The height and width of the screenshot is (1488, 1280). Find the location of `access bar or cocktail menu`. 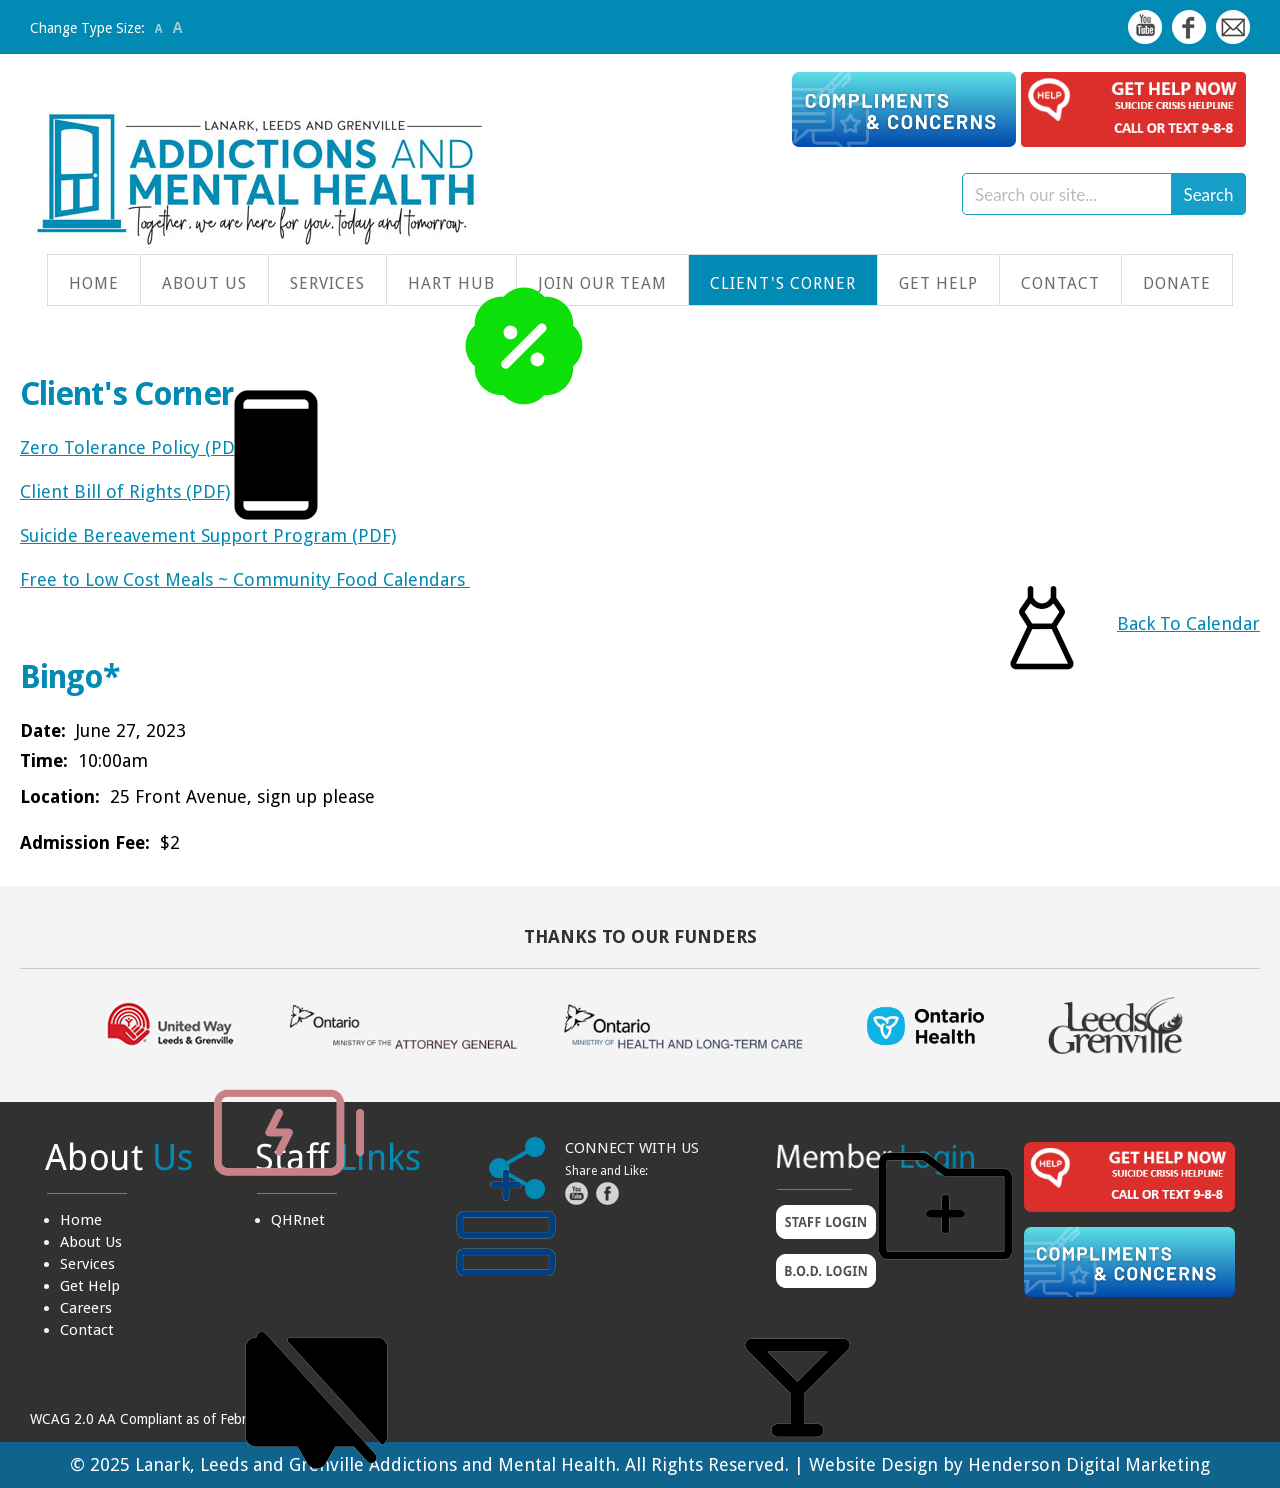

access bar or cocktail menu is located at coordinates (797, 1384).